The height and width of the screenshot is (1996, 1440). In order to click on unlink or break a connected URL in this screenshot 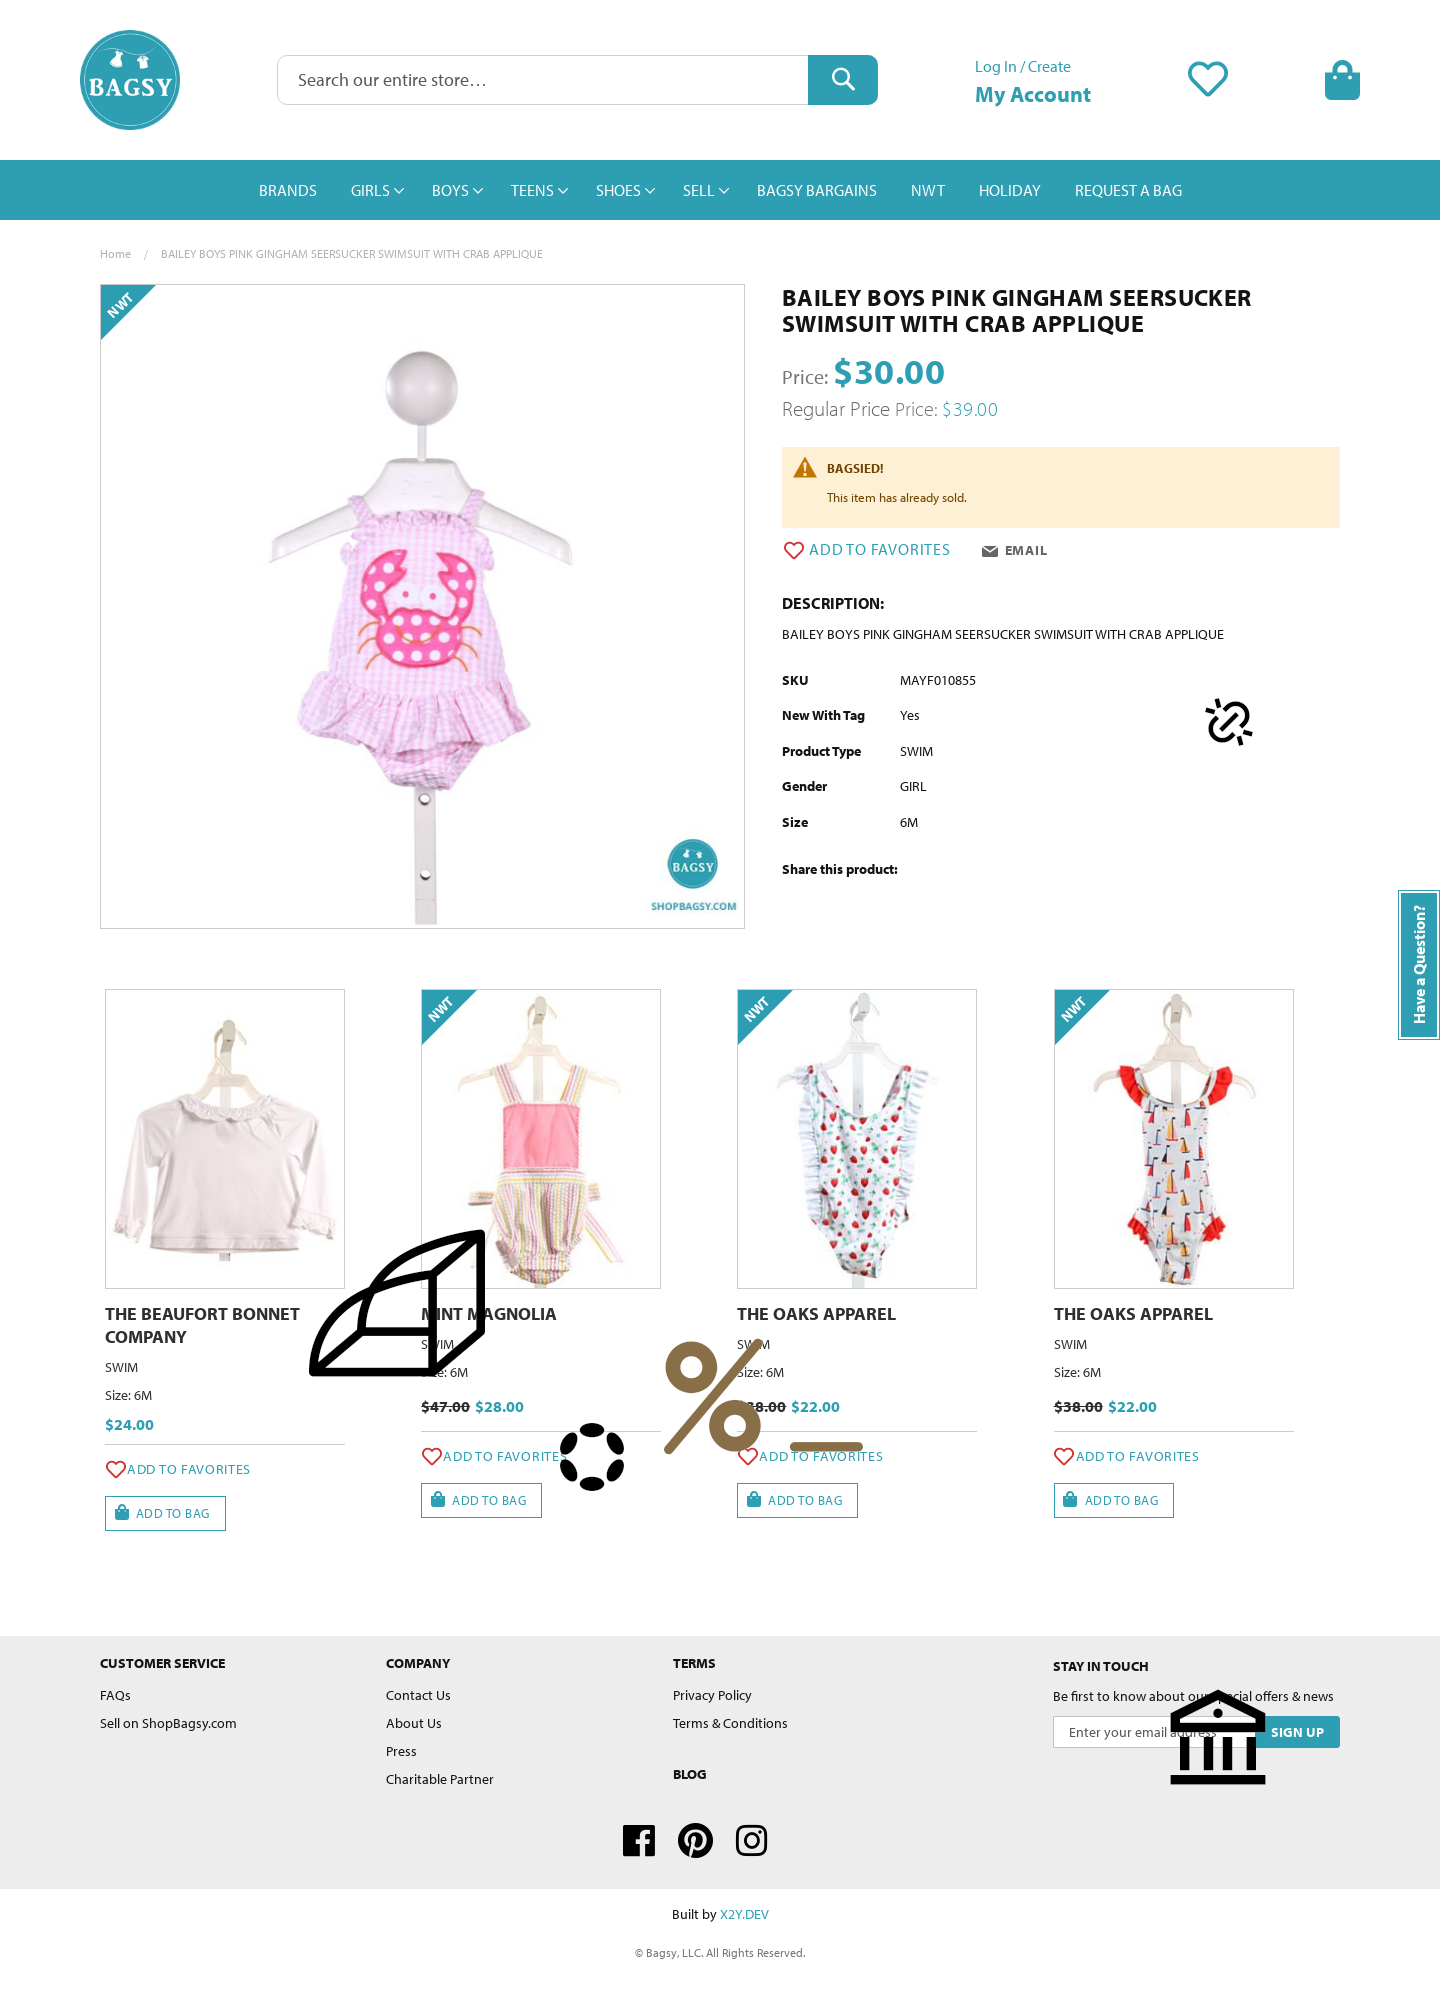, I will do `click(1229, 722)`.